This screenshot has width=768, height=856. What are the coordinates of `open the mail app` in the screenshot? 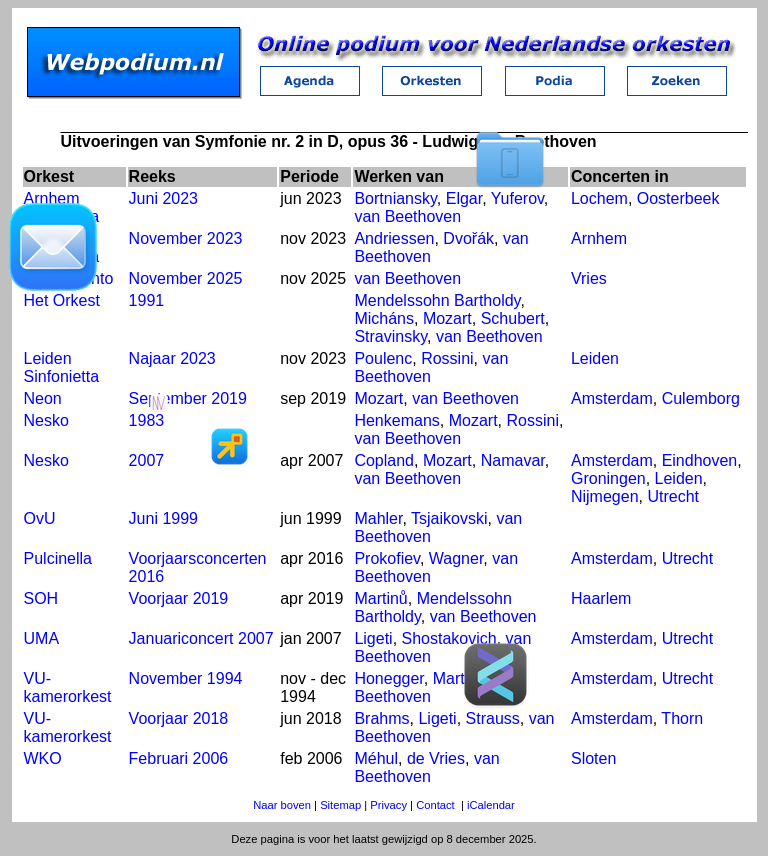 It's located at (53, 247).